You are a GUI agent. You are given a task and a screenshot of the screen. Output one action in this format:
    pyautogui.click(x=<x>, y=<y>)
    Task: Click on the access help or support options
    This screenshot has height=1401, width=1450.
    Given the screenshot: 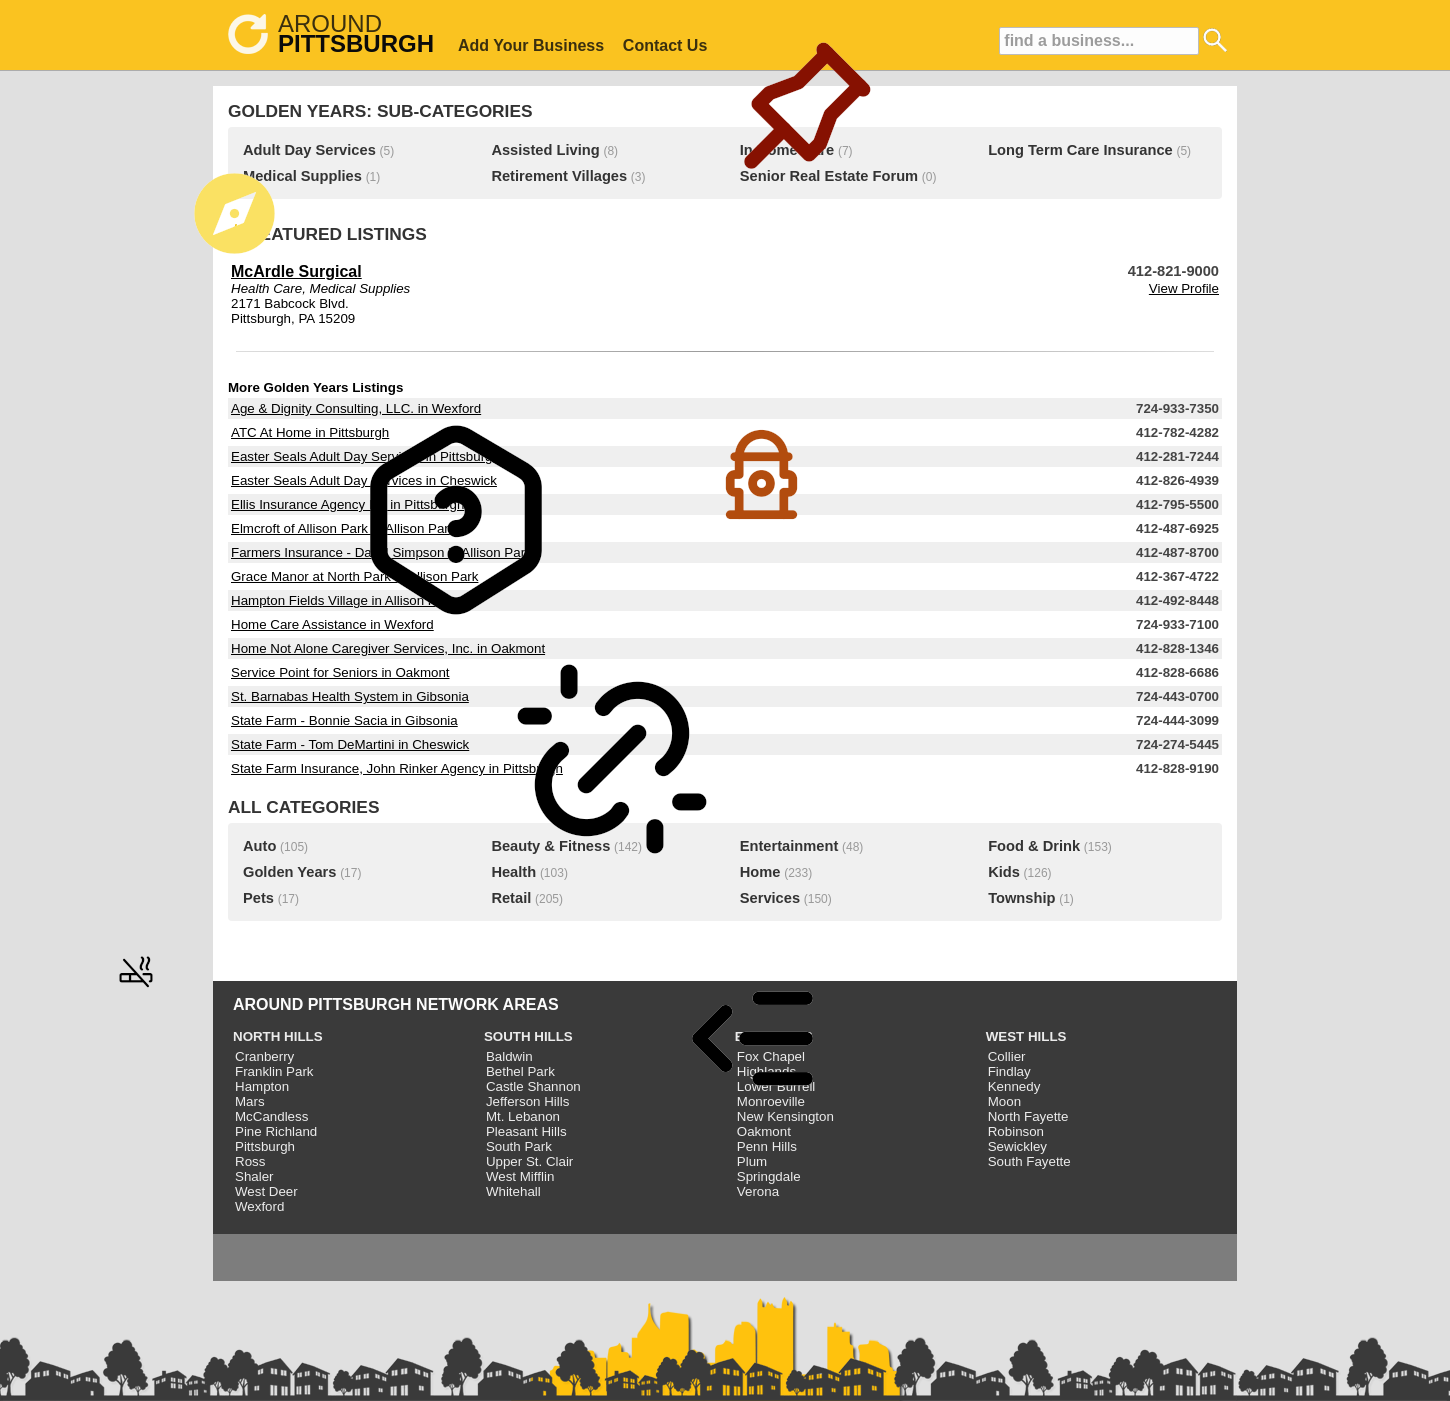 What is the action you would take?
    pyautogui.click(x=456, y=520)
    